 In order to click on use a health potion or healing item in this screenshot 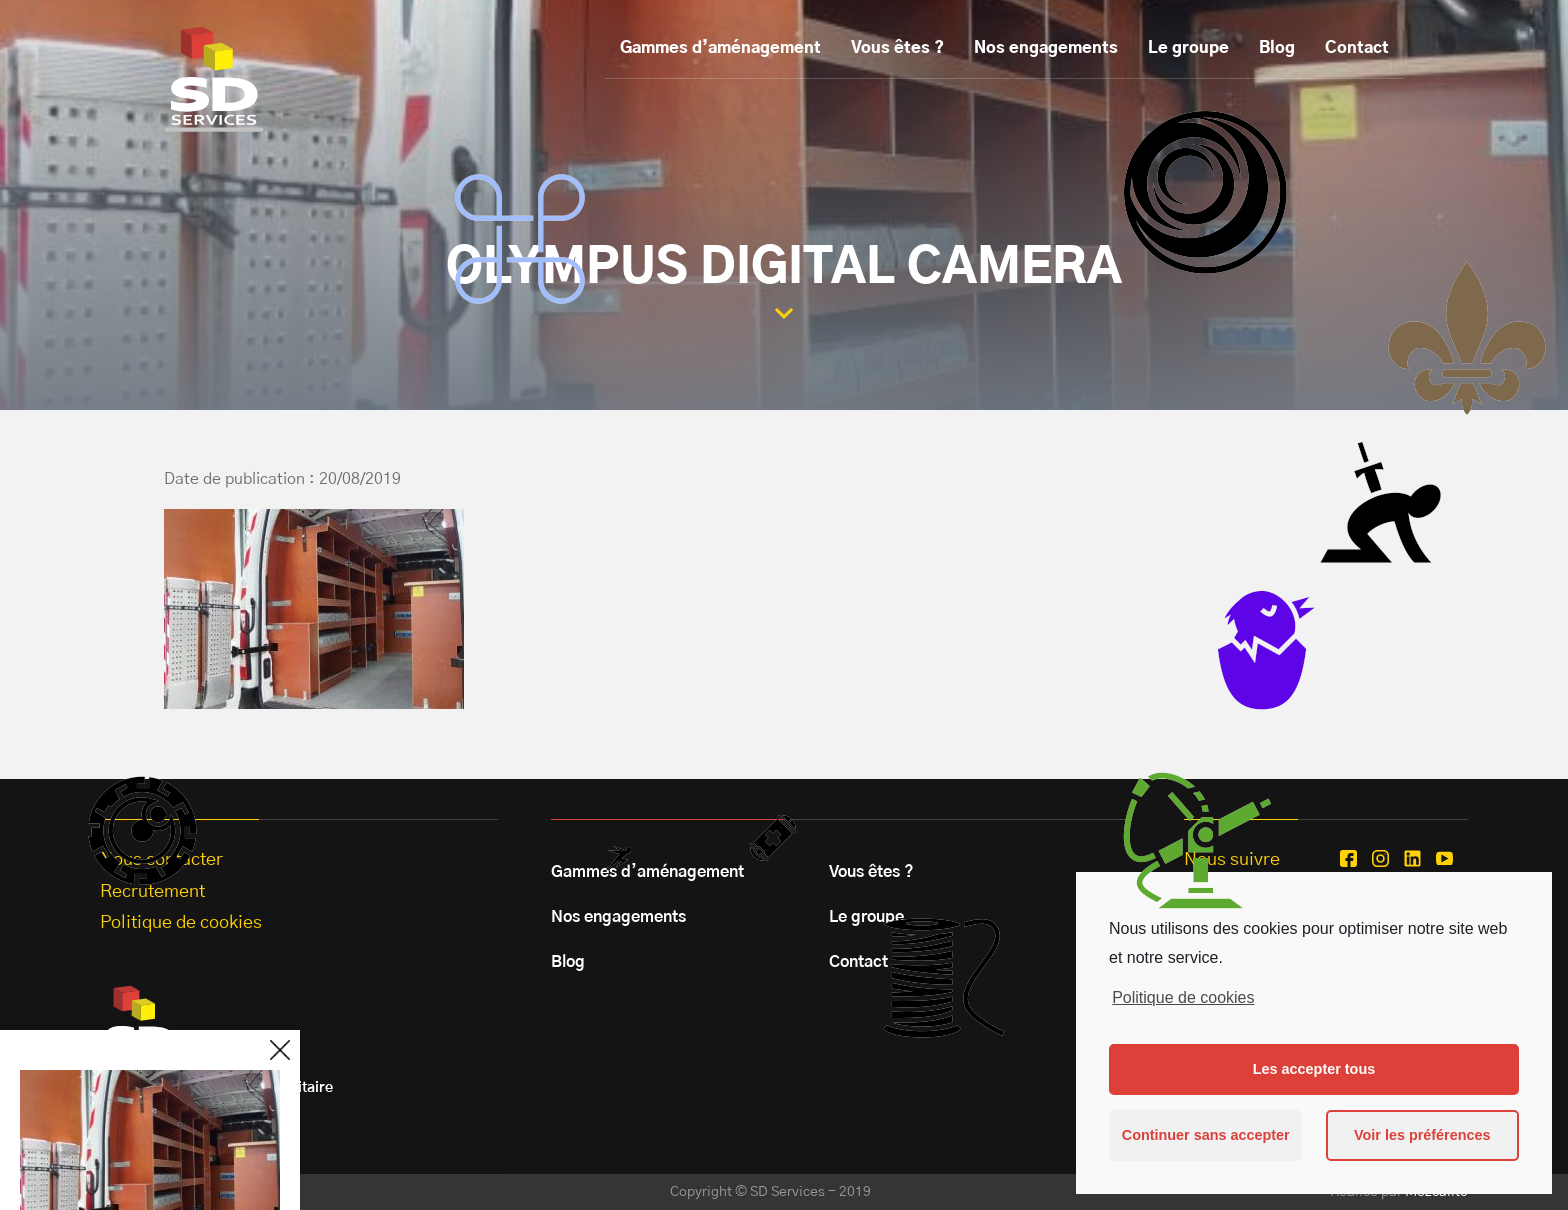, I will do `click(773, 838)`.